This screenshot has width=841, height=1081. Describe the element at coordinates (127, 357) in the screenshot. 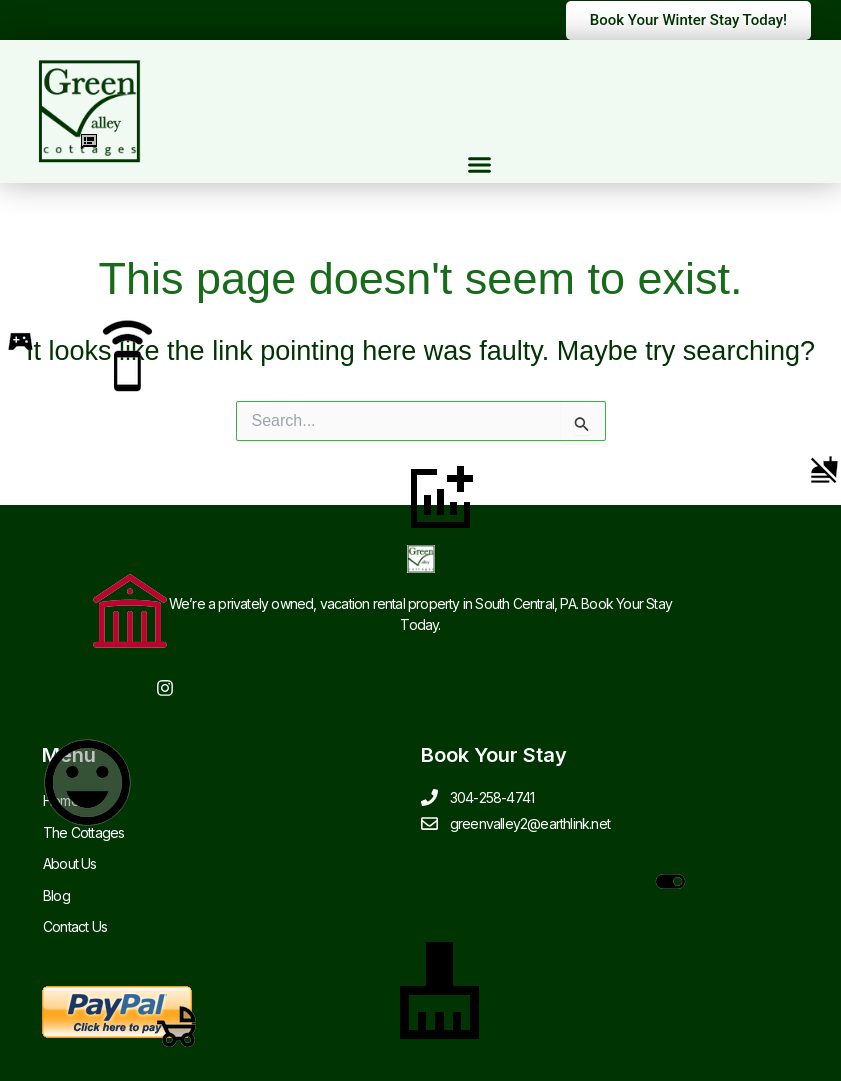

I see `enable speakerphone during a call` at that location.